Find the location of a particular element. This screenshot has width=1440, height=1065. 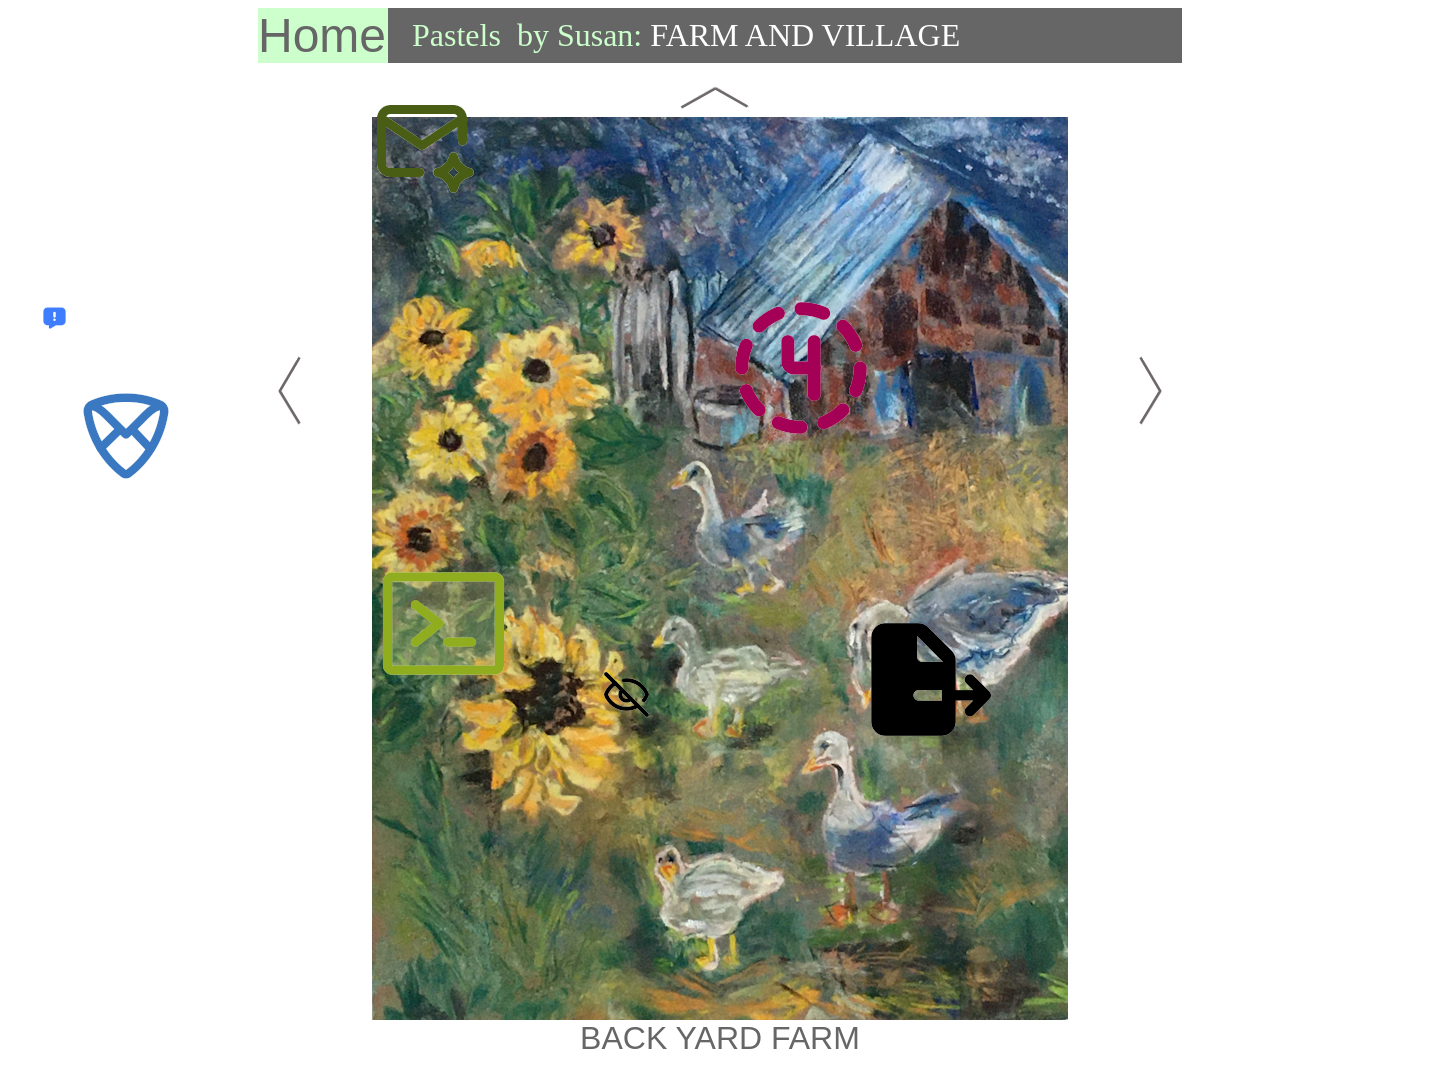

step 4 in a multi-step process is located at coordinates (801, 368).